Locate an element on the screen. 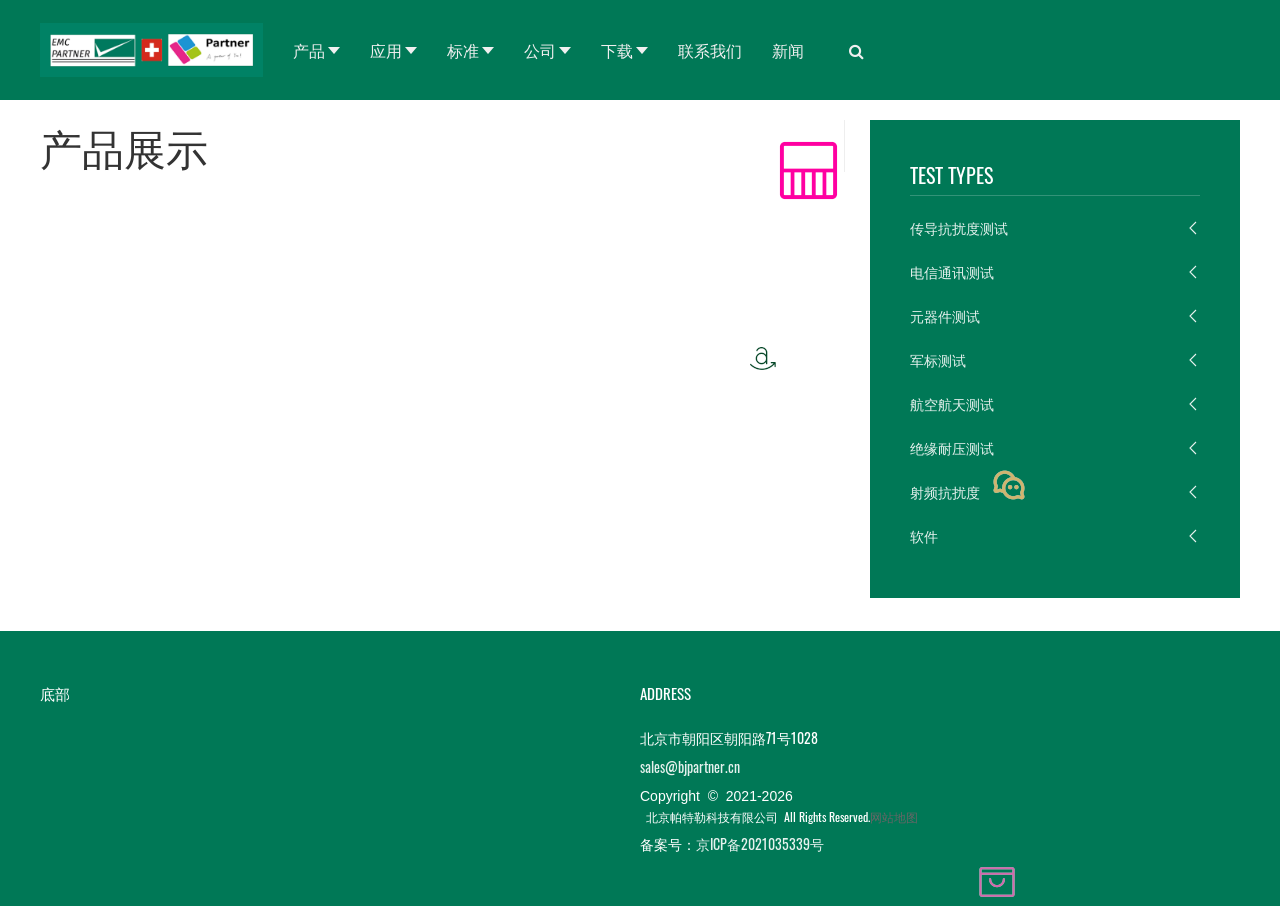 The width and height of the screenshot is (1280, 906). toggle bottom panel visibility is located at coordinates (808, 170).